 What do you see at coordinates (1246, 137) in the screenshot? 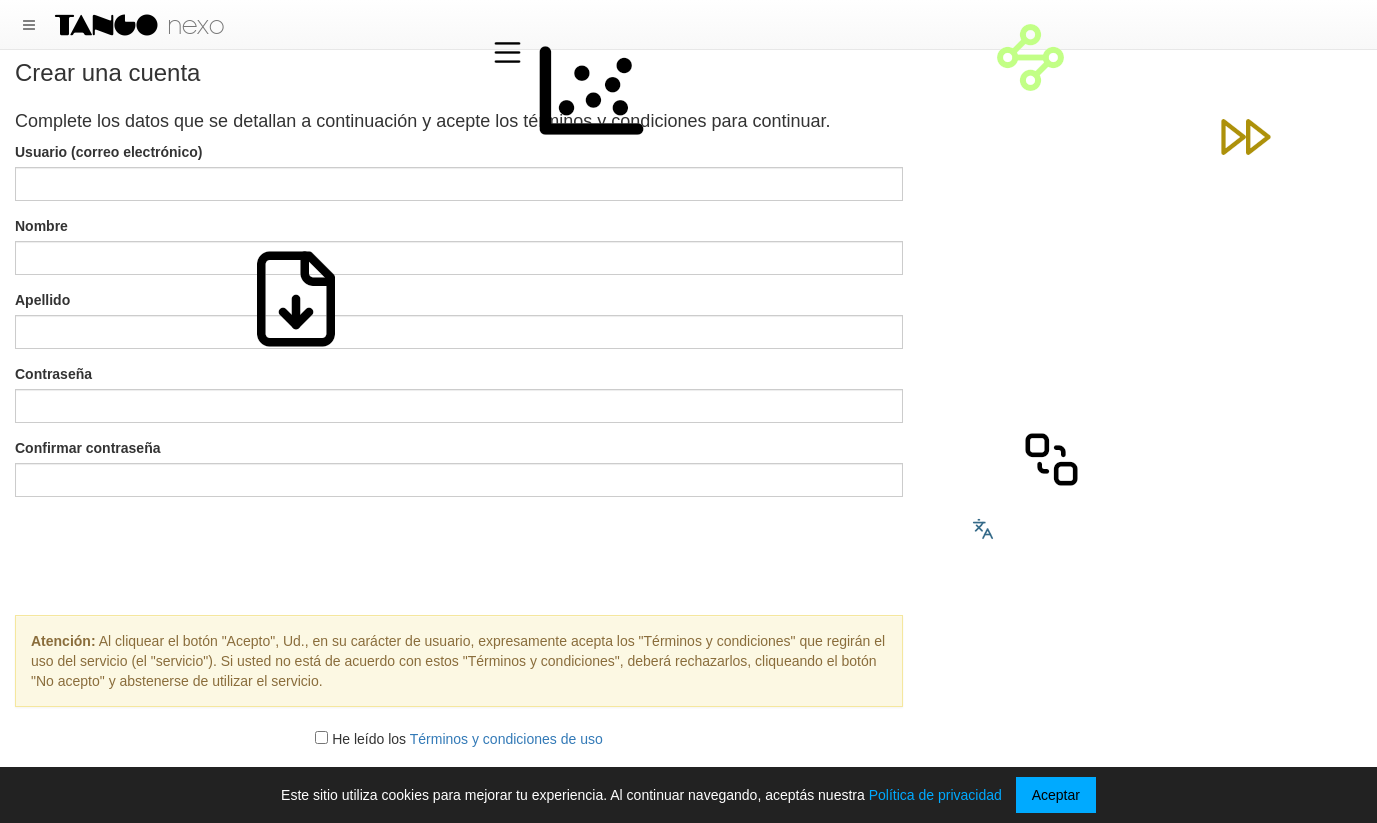
I see `skip forward in media playback` at bounding box center [1246, 137].